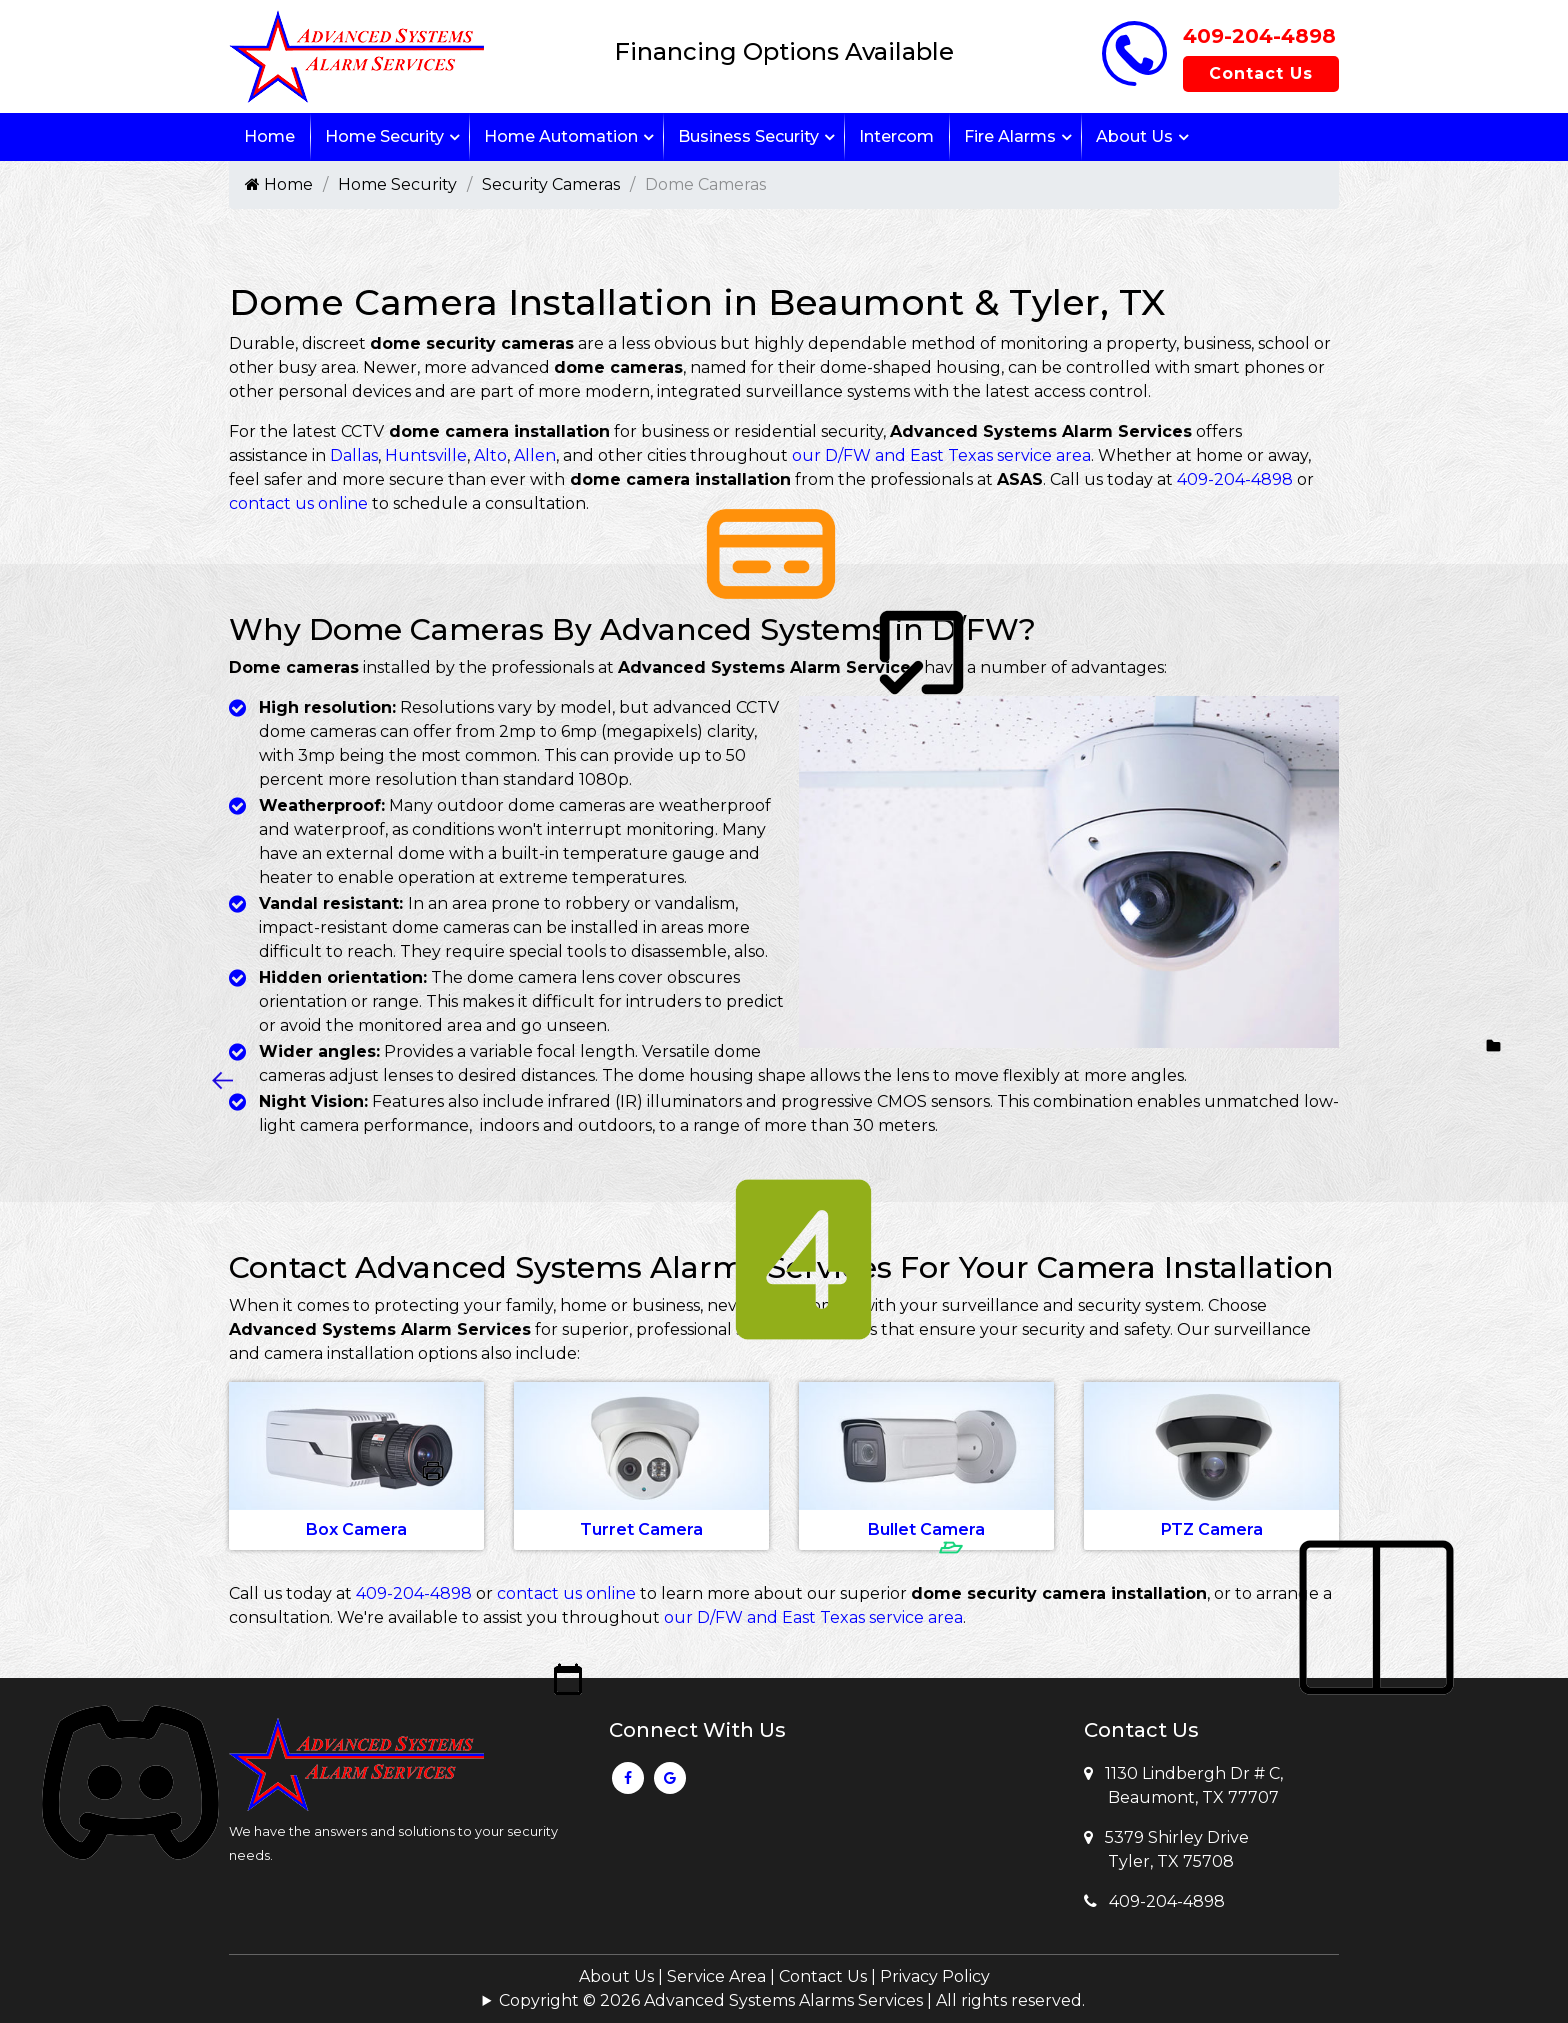 The width and height of the screenshot is (1568, 2023). Describe the element at coordinates (921, 652) in the screenshot. I see `mark task as complete` at that location.